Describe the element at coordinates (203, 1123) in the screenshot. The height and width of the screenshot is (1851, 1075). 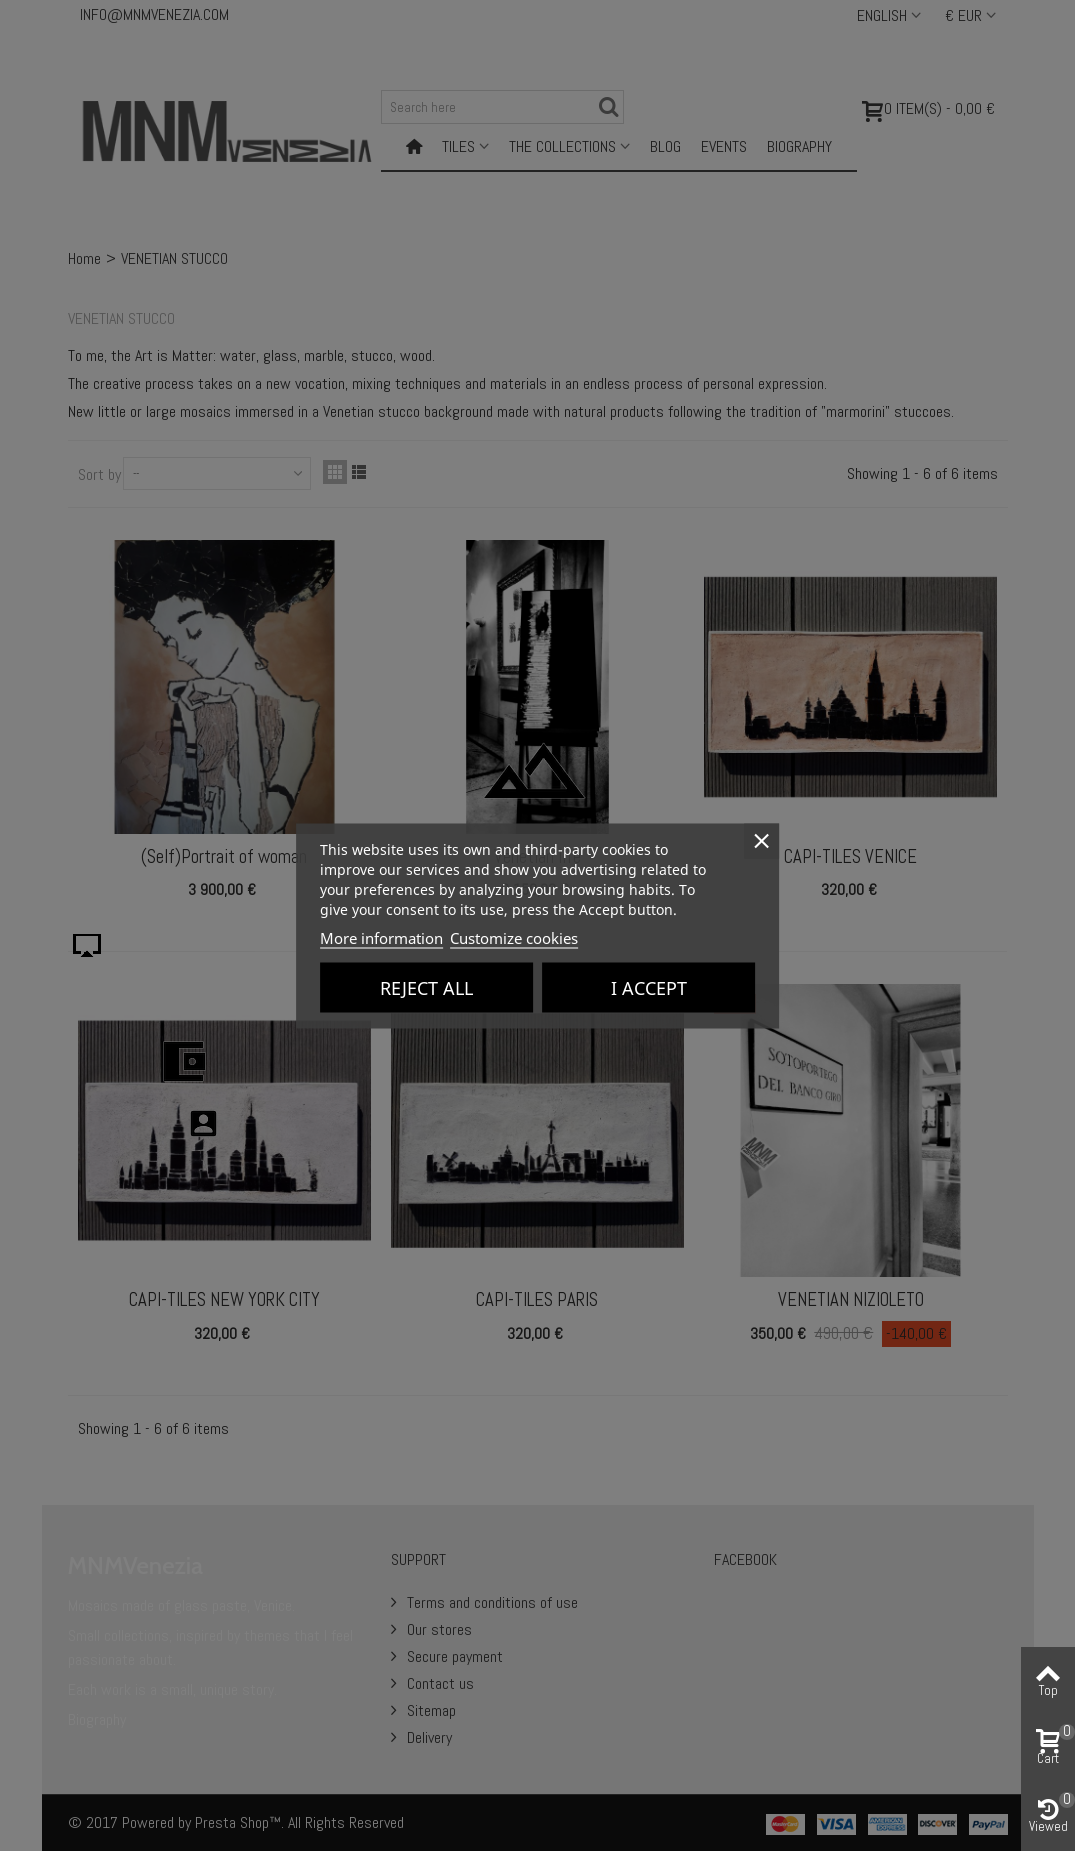
I see `access your account or profile` at that location.